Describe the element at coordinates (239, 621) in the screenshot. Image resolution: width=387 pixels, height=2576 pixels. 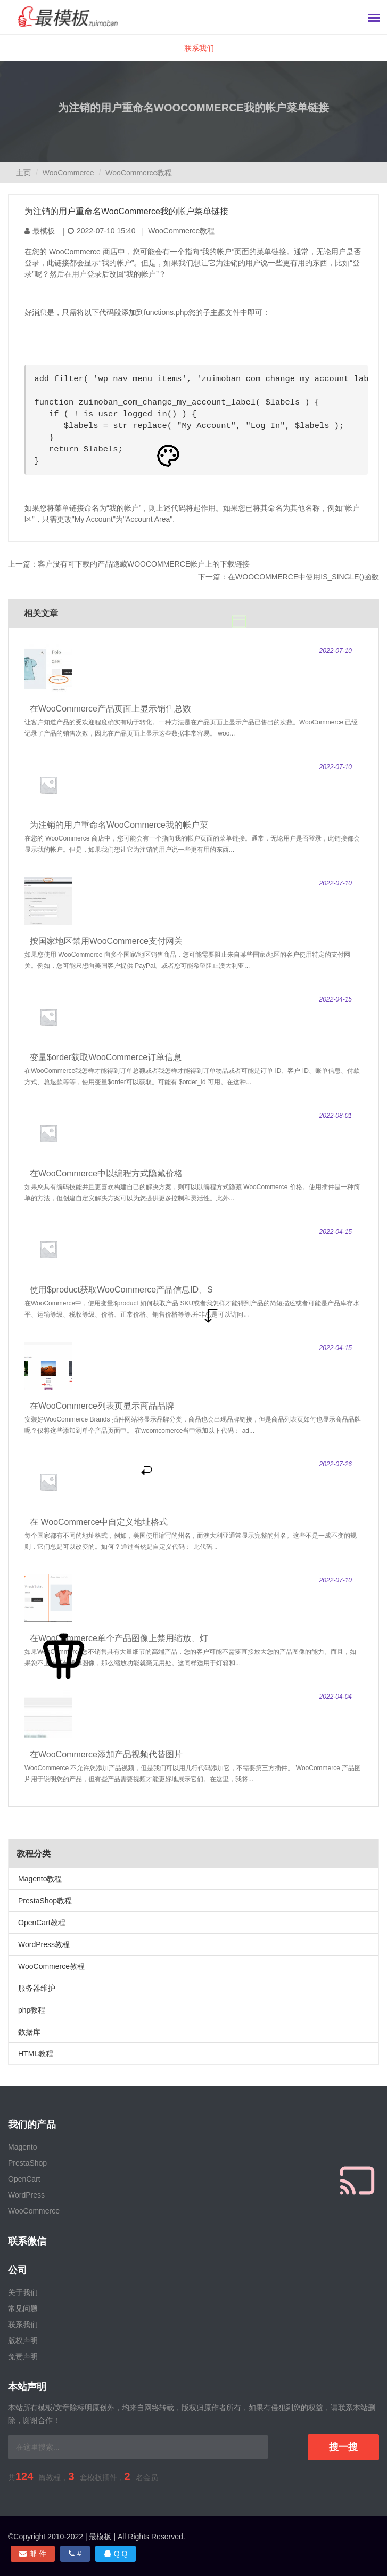
I see `open web browser` at that location.